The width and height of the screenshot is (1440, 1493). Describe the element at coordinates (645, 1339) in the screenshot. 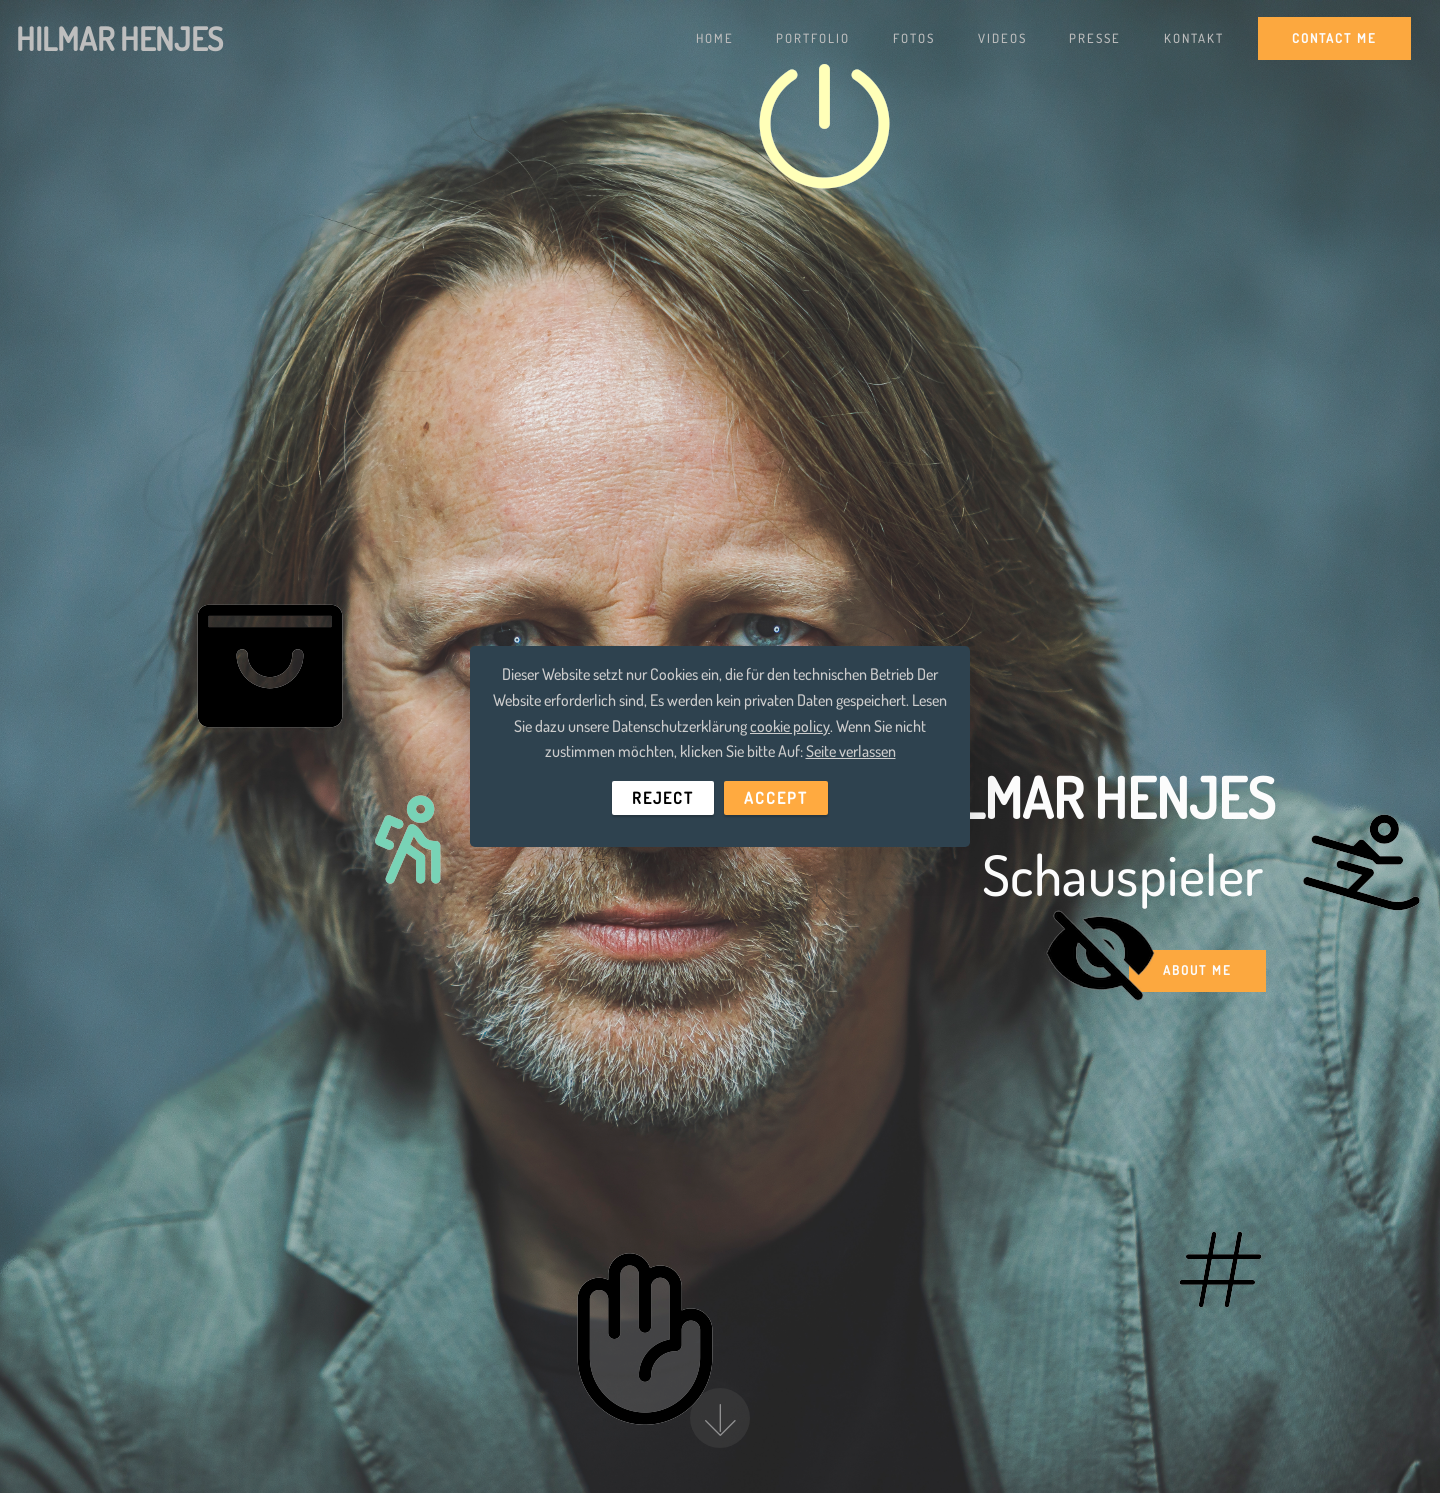

I see `stop or pause an action` at that location.